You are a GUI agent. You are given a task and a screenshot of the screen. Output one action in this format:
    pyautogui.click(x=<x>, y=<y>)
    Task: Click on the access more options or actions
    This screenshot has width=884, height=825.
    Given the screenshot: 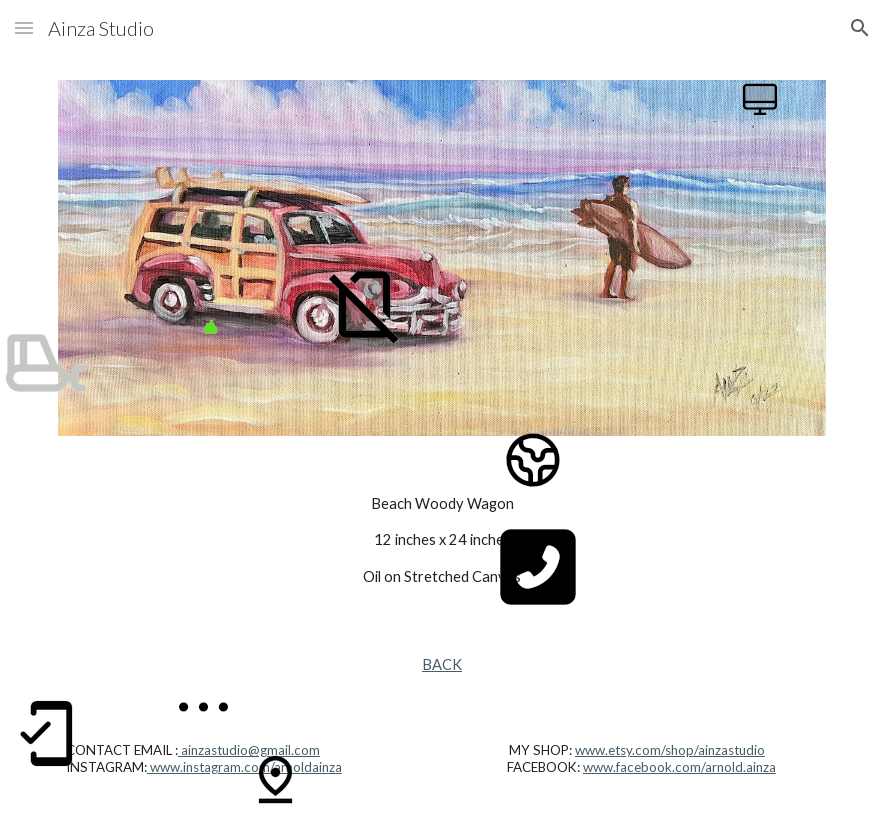 What is the action you would take?
    pyautogui.click(x=203, y=708)
    